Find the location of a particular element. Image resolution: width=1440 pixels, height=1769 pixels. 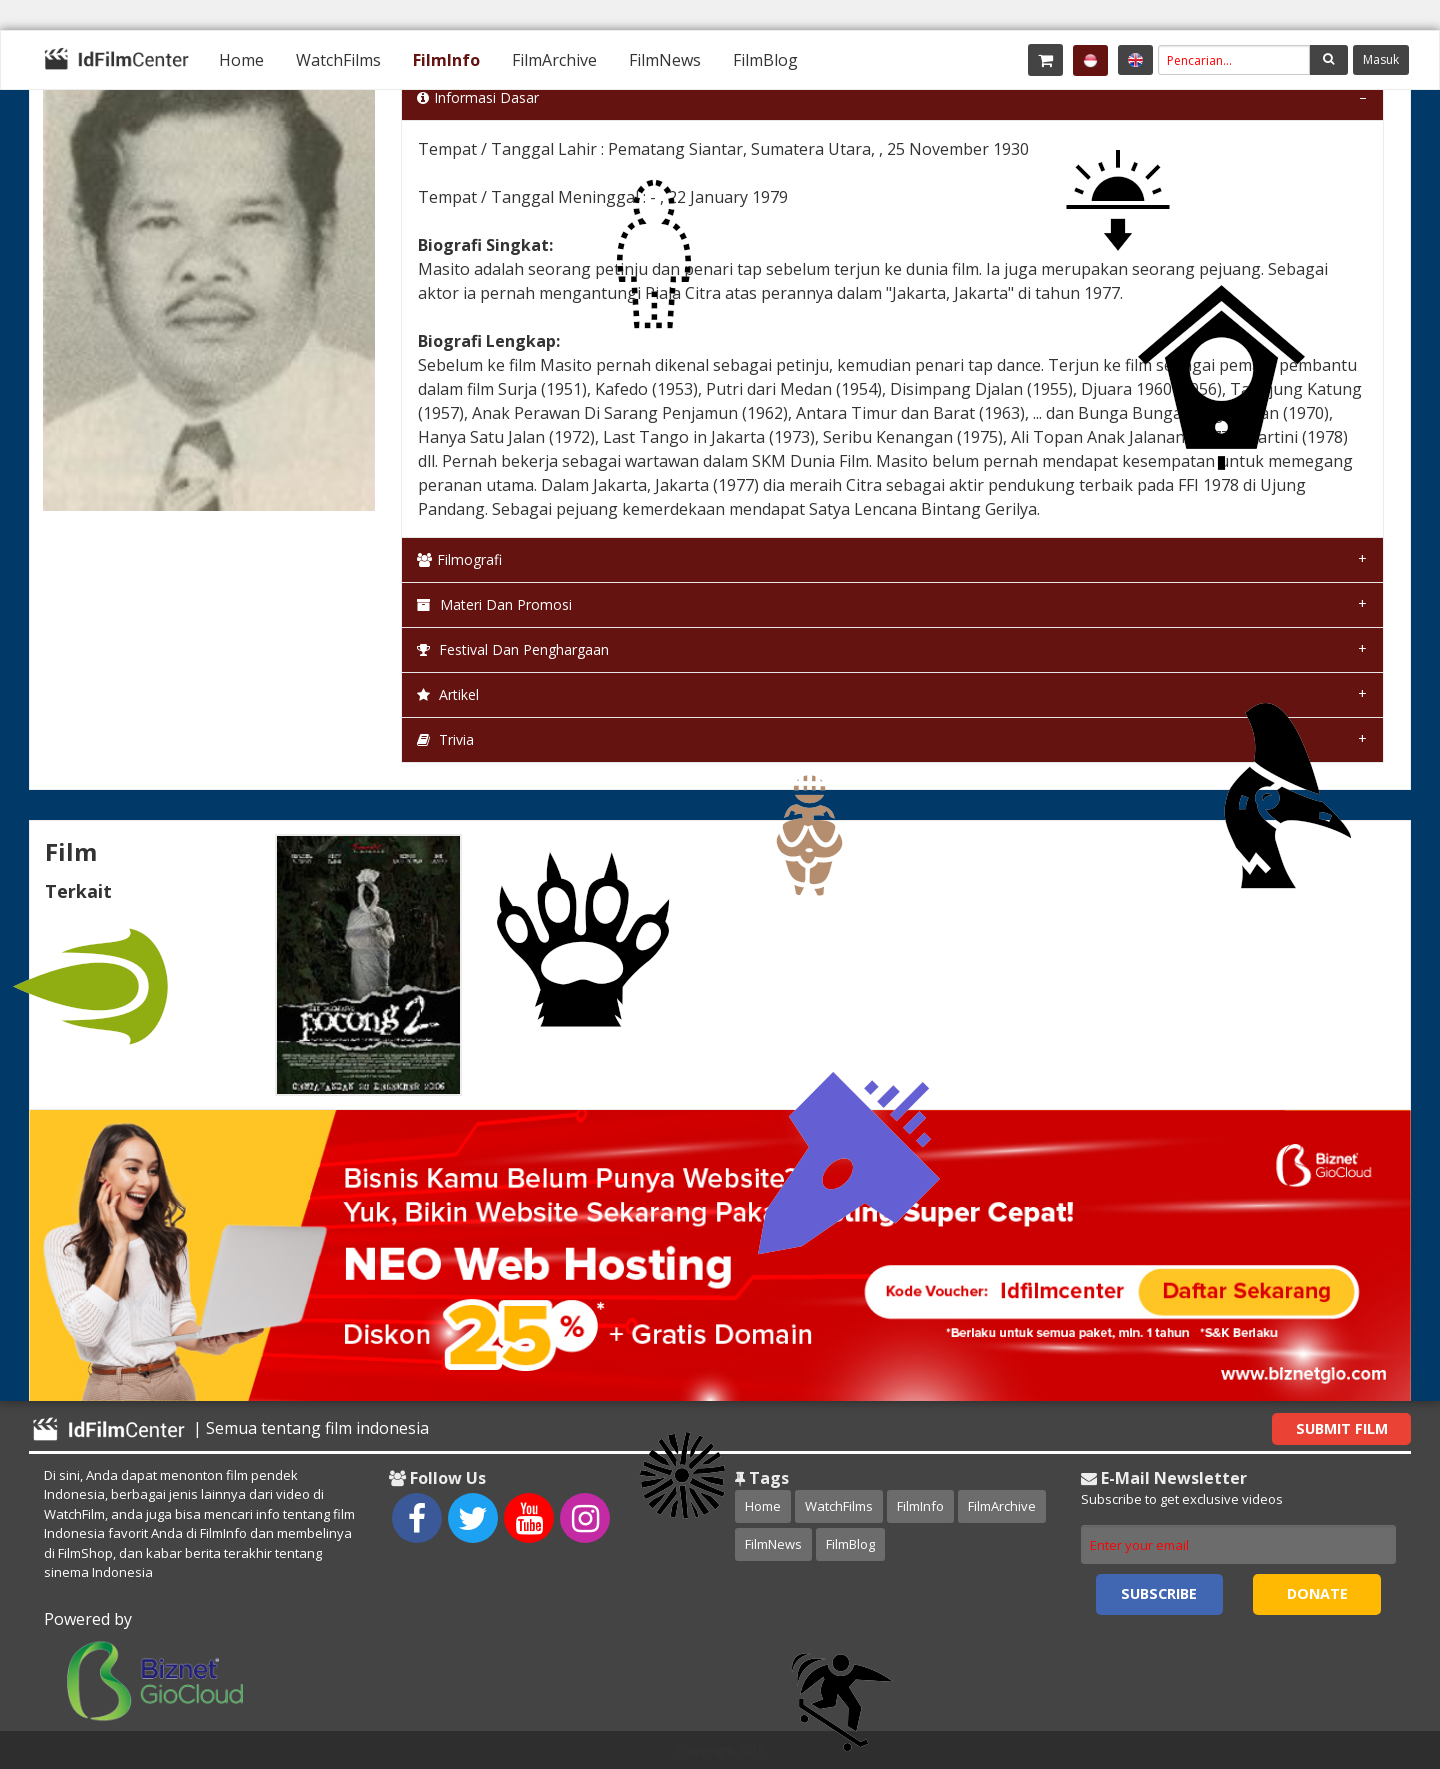

select heavy fighter class or unit is located at coordinates (849, 1163).